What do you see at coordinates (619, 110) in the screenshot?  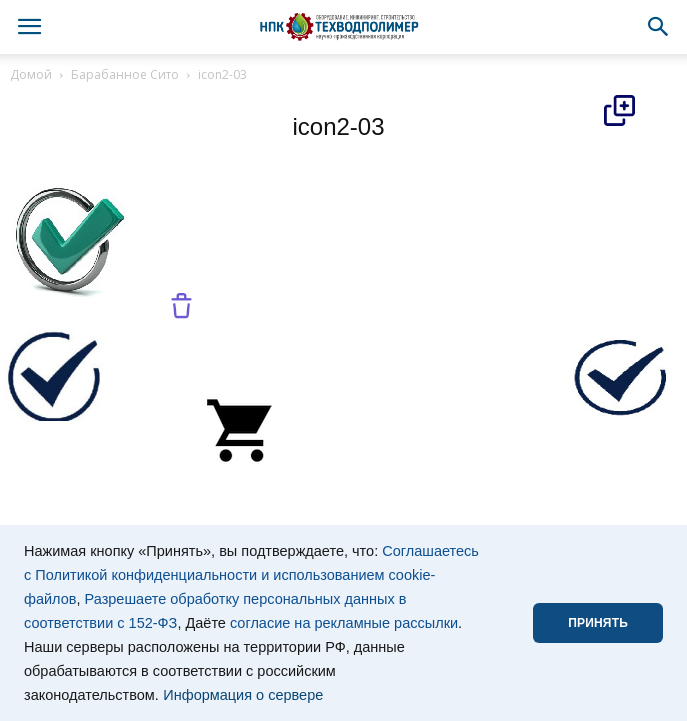 I see `duplicate or copy an item` at bounding box center [619, 110].